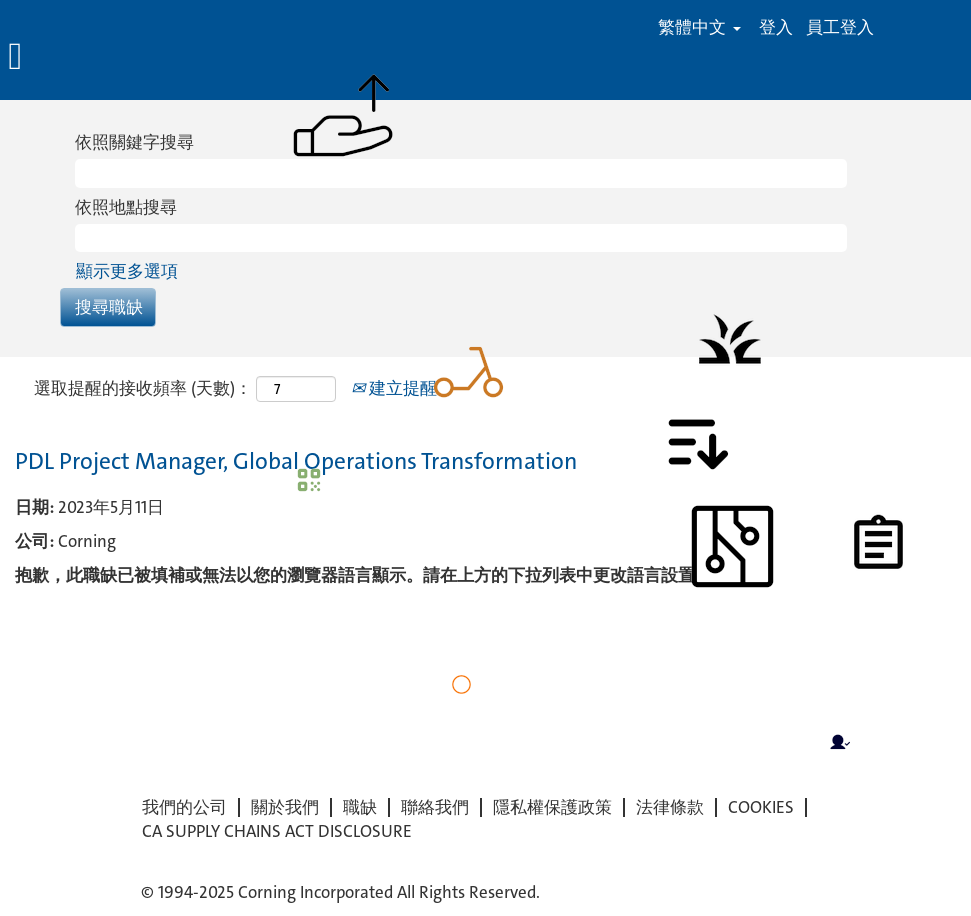 The height and width of the screenshot is (916, 971). What do you see at coordinates (839, 742) in the screenshot?
I see `user verified or approved` at bounding box center [839, 742].